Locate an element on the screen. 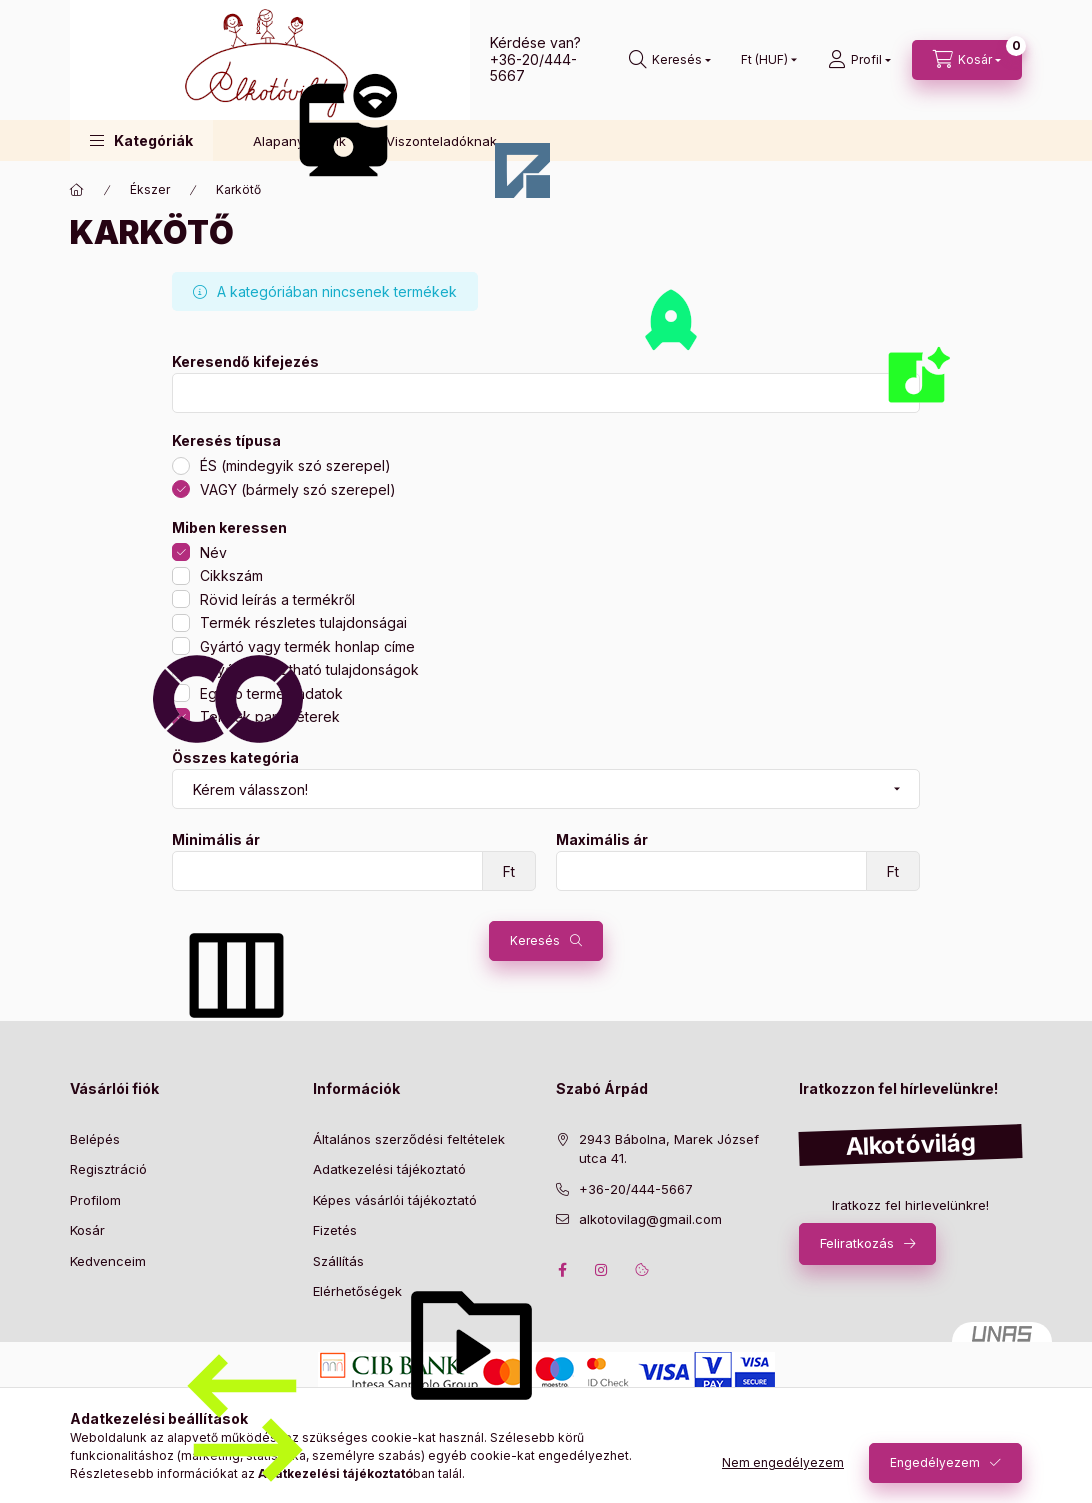 This screenshot has height=1503, width=1092. SPDX (Software Package Data Exchange) logo is located at coordinates (522, 170).